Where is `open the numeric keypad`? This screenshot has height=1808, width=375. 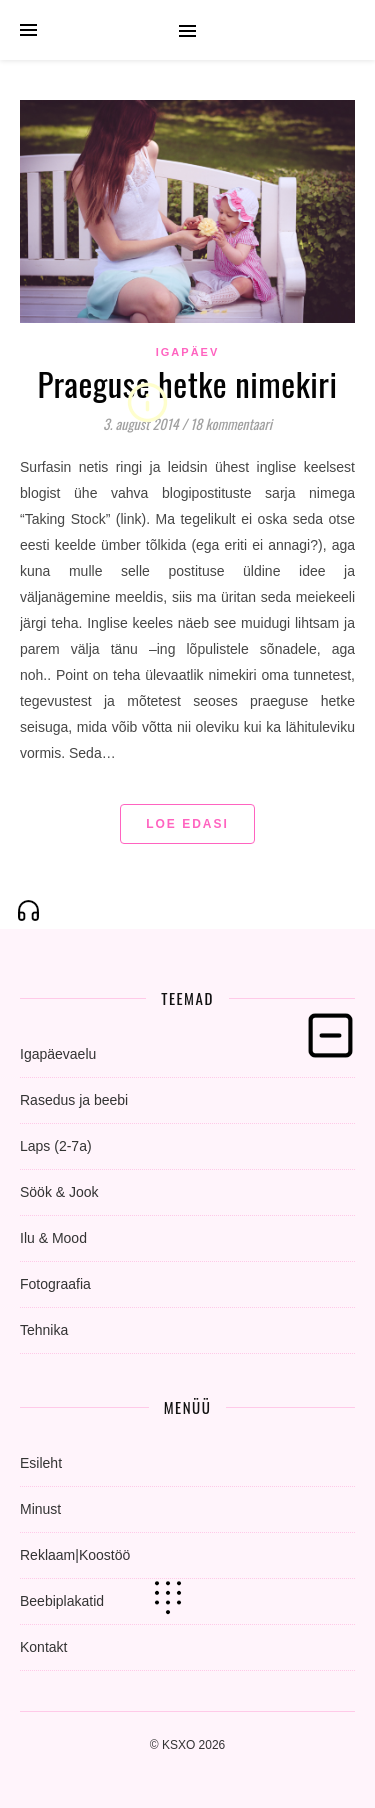 open the numeric keypad is located at coordinates (168, 1597).